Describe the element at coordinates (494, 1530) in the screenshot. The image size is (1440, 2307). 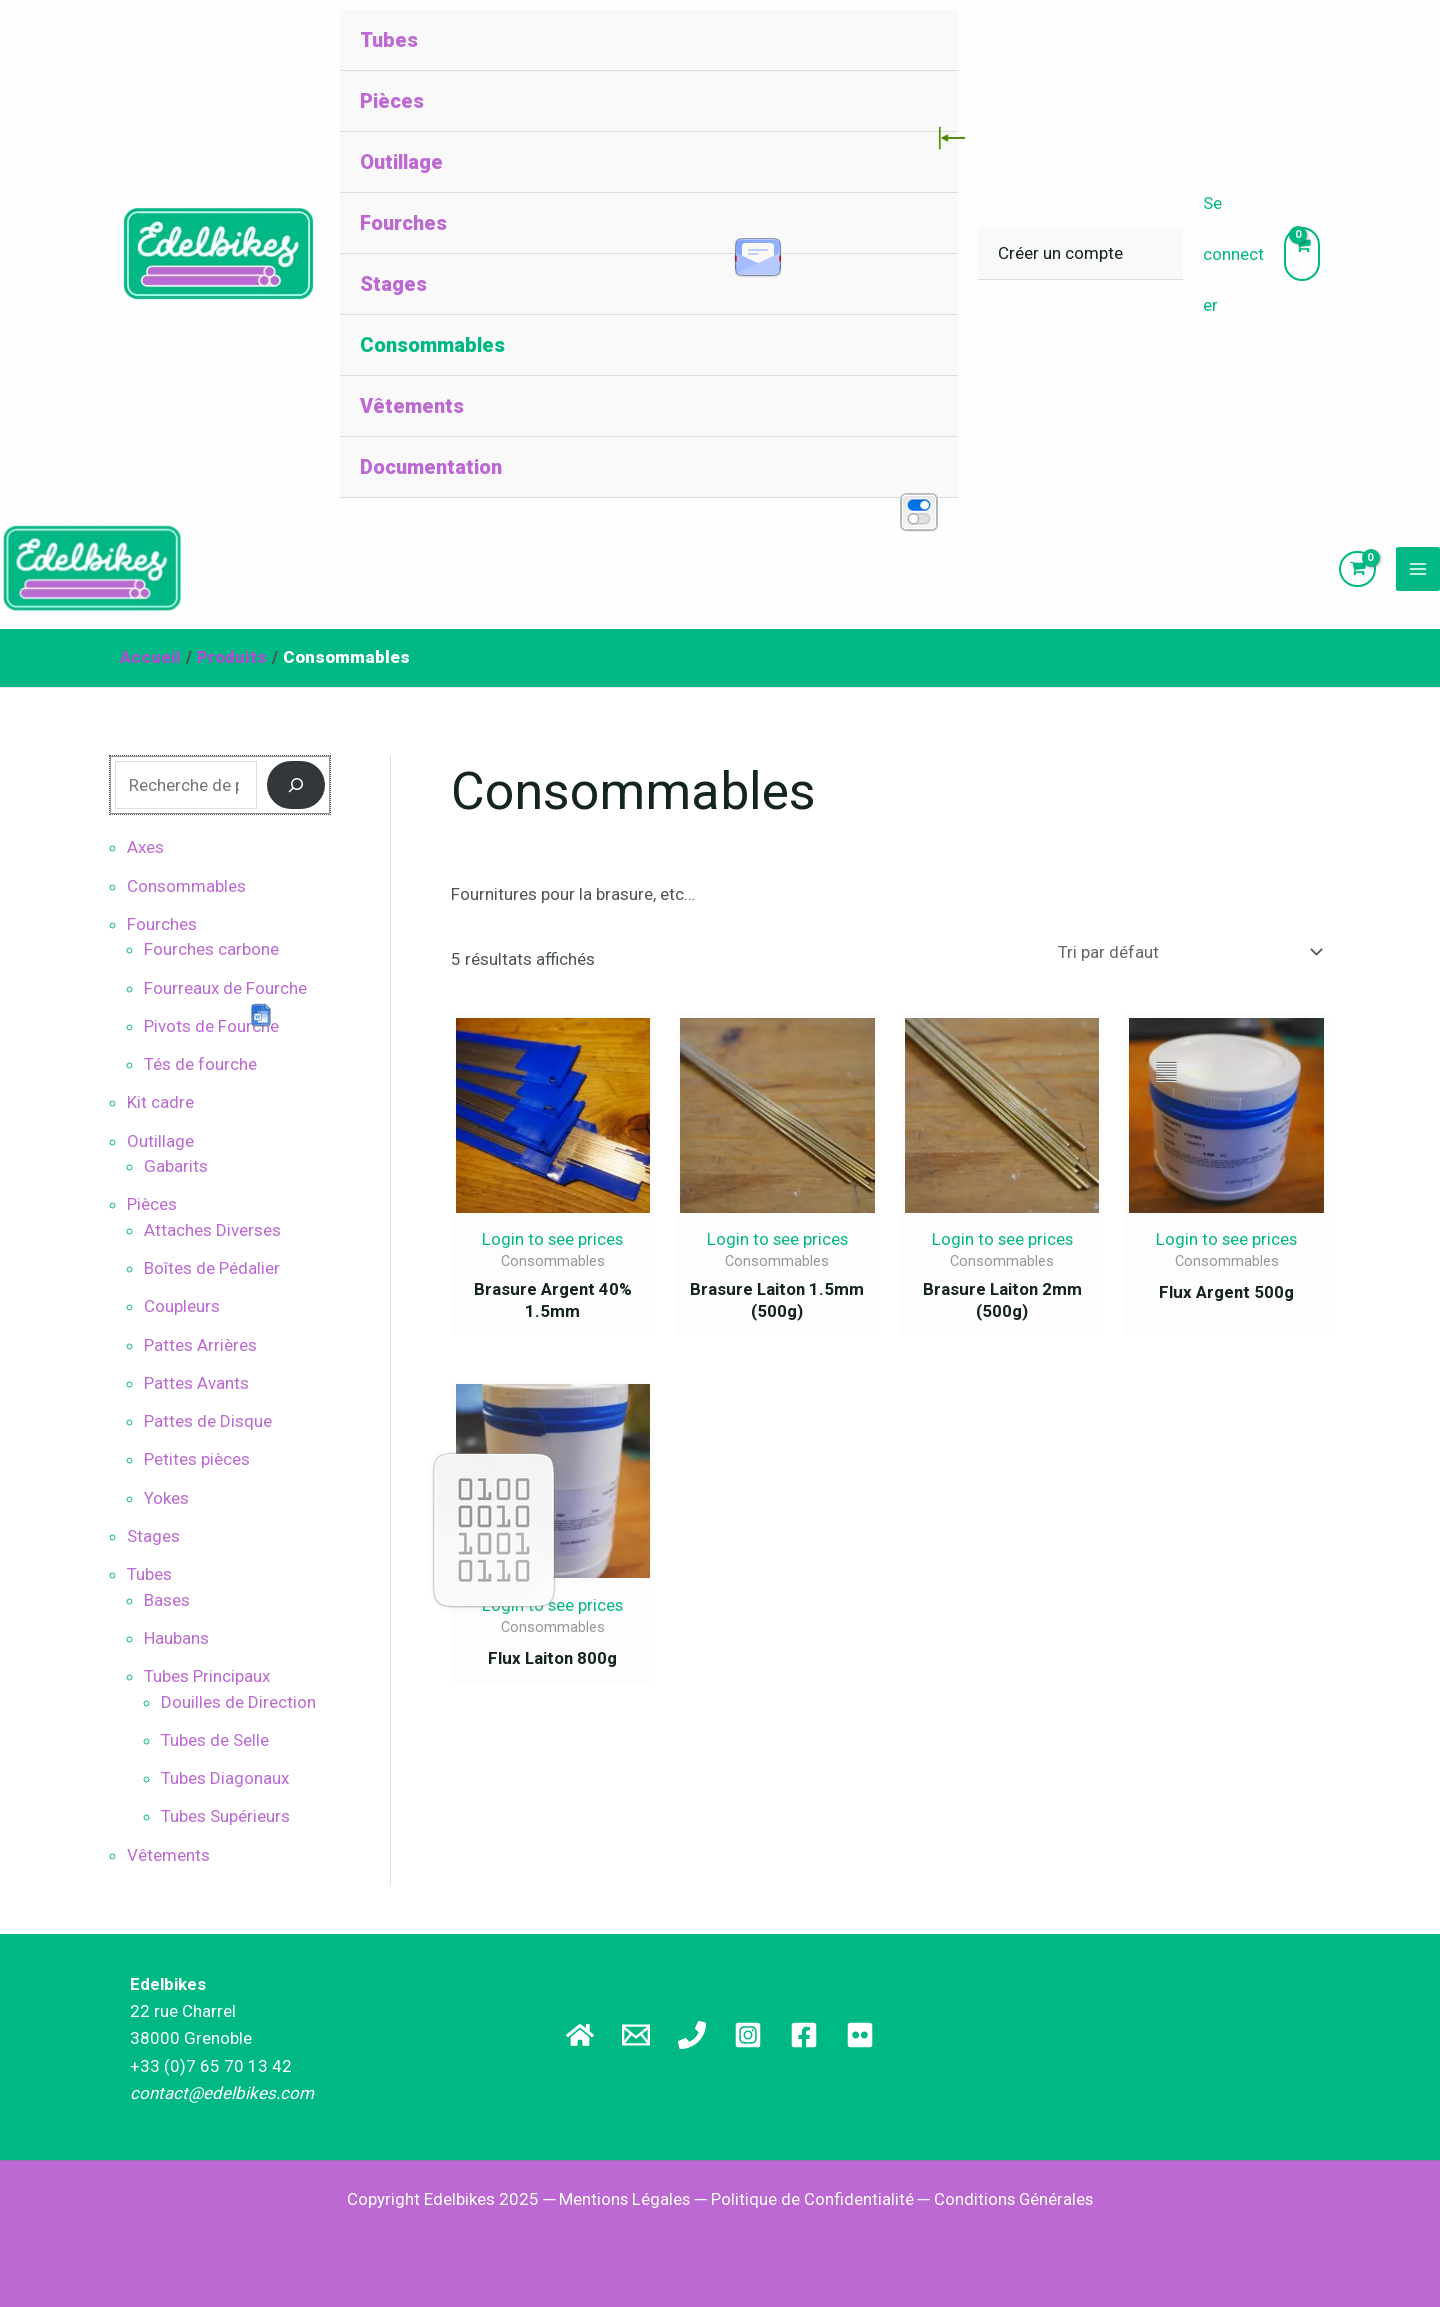
I see `indicates a binary or raw data file` at that location.